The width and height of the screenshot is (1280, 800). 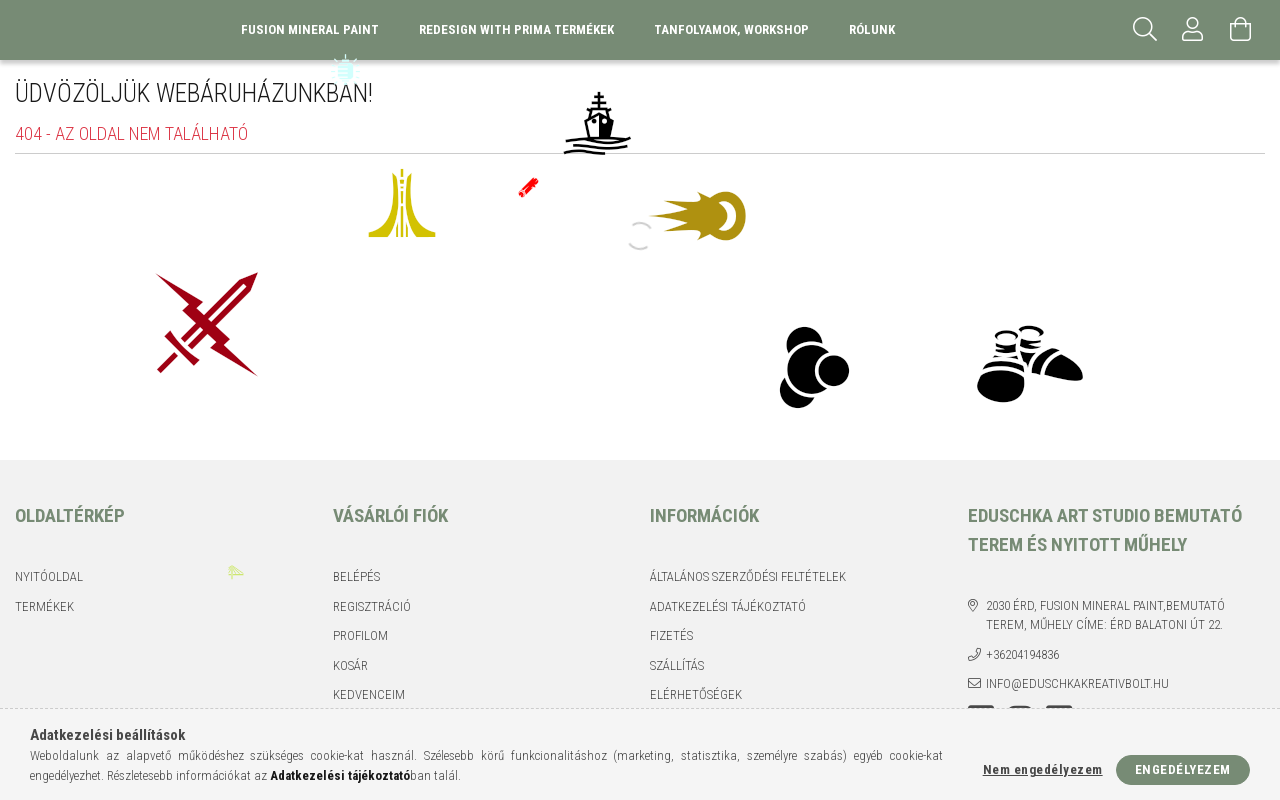 What do you see at coordinates (528, 187) in the screenshot?
I see `view activity log or history` at bounding box center [528, 187].